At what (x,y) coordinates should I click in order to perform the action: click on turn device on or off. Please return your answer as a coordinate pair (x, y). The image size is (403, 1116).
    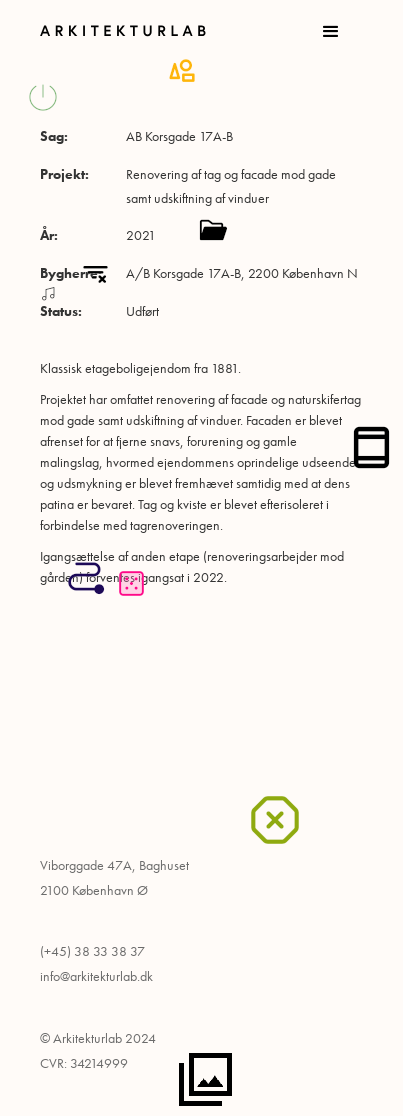
    Looking at the image, I should click on (43, 97).